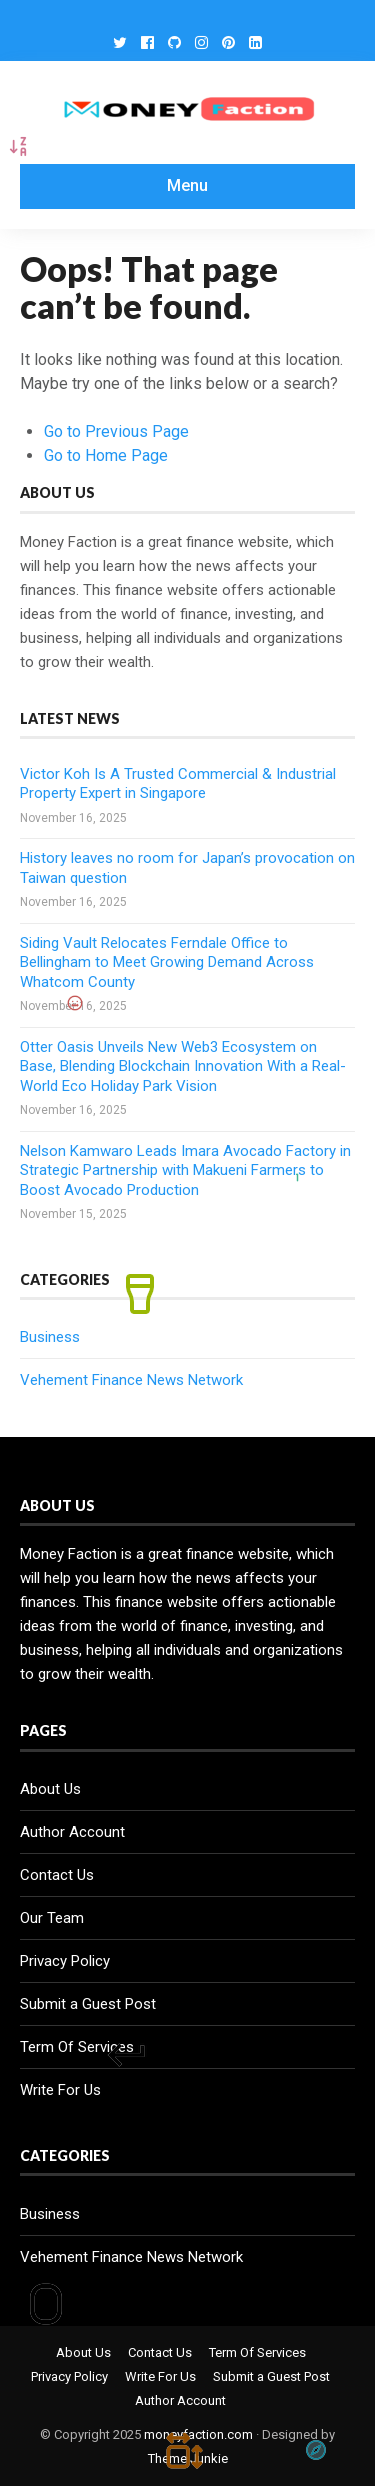  Describe the element at coordinates (75, 1003) in the screenshot. I see `indicates a muted or silenced notification state` at that location.